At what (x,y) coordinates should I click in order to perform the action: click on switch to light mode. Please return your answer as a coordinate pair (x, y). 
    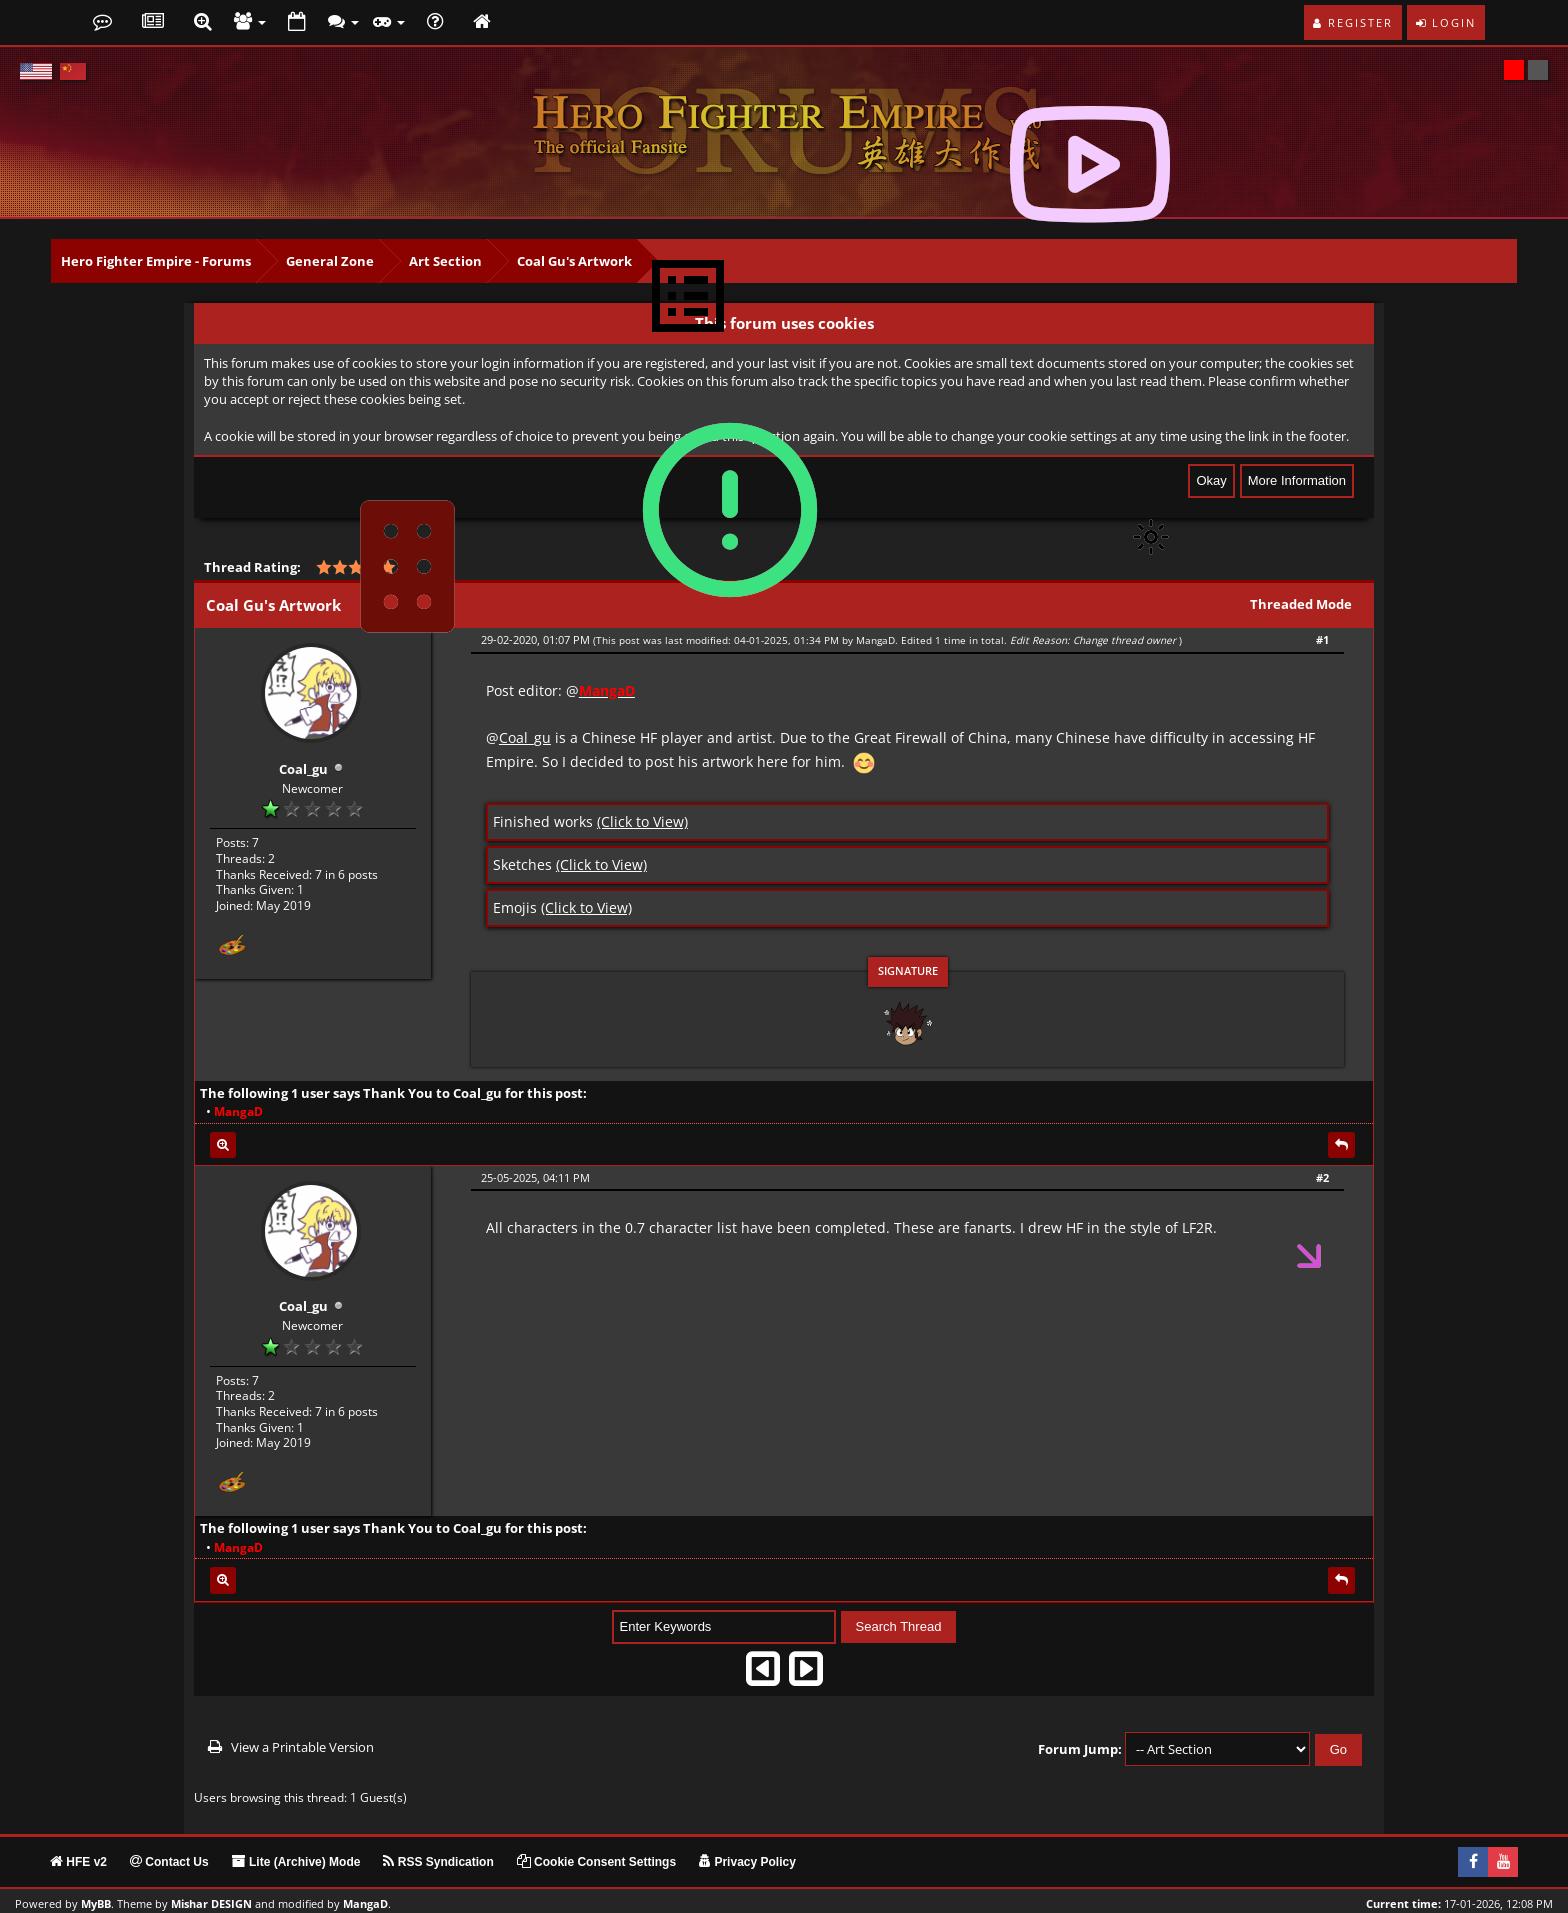
    Looking at the image, I should click on (1151, 537).